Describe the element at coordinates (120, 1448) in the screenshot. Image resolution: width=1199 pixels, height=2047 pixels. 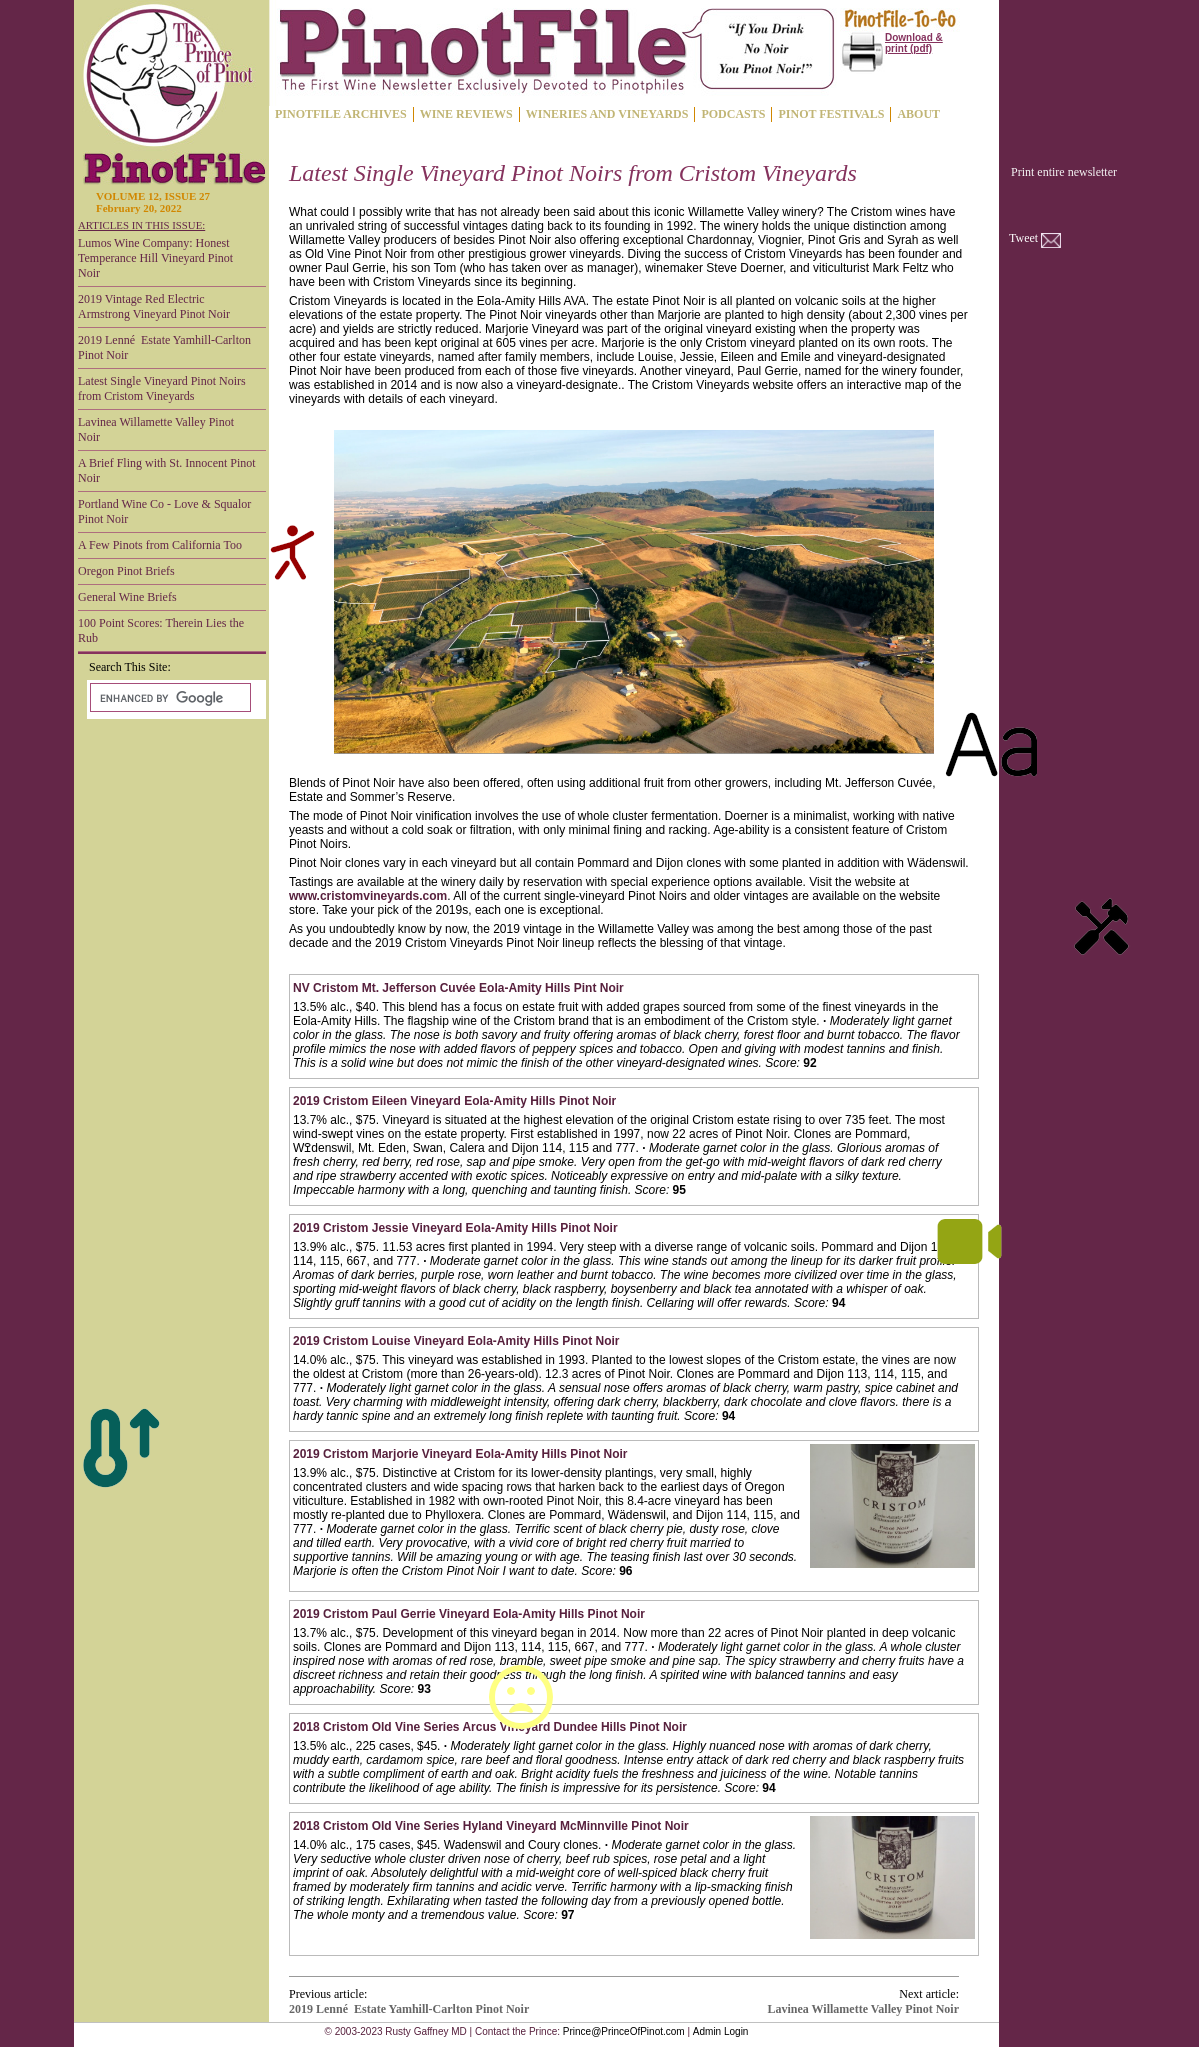
I see `indicates rising temperature` at that location.